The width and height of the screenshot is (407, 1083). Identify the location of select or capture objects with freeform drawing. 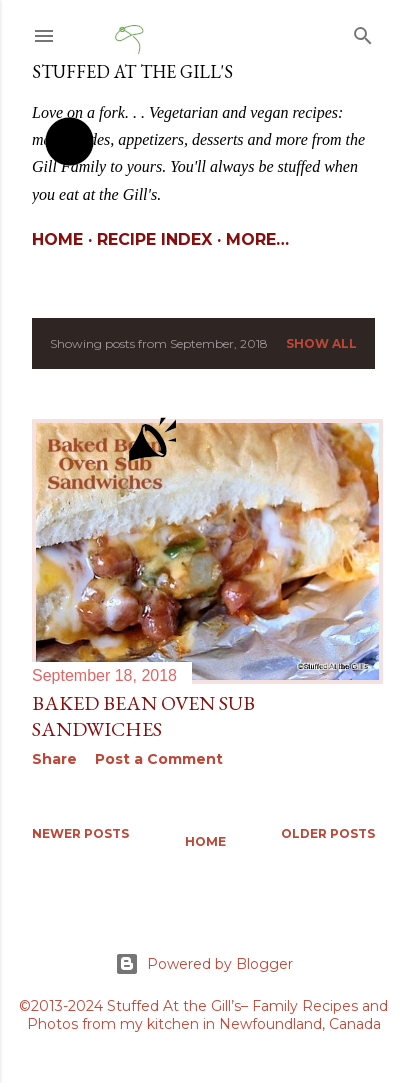
(129, 39).